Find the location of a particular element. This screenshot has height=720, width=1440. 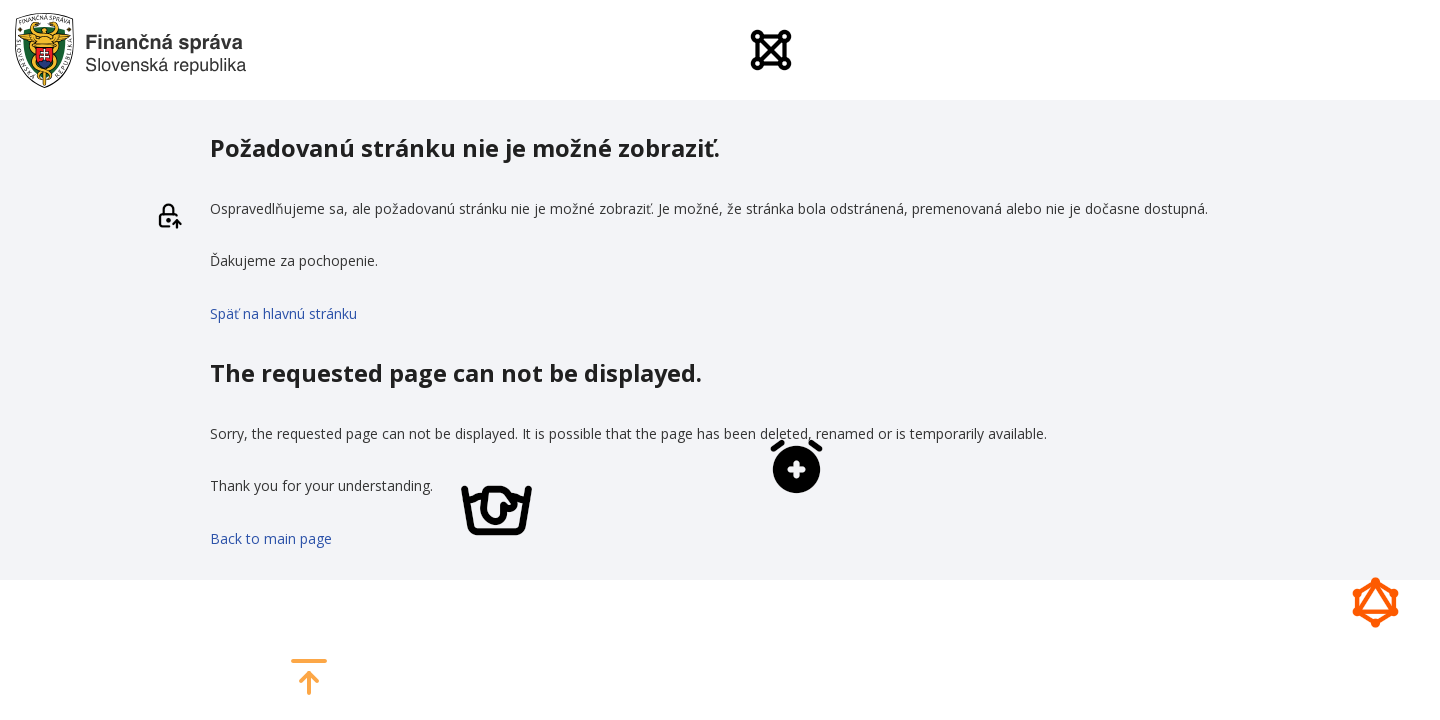

scroll to top of page is located at coordinates (309, 677).